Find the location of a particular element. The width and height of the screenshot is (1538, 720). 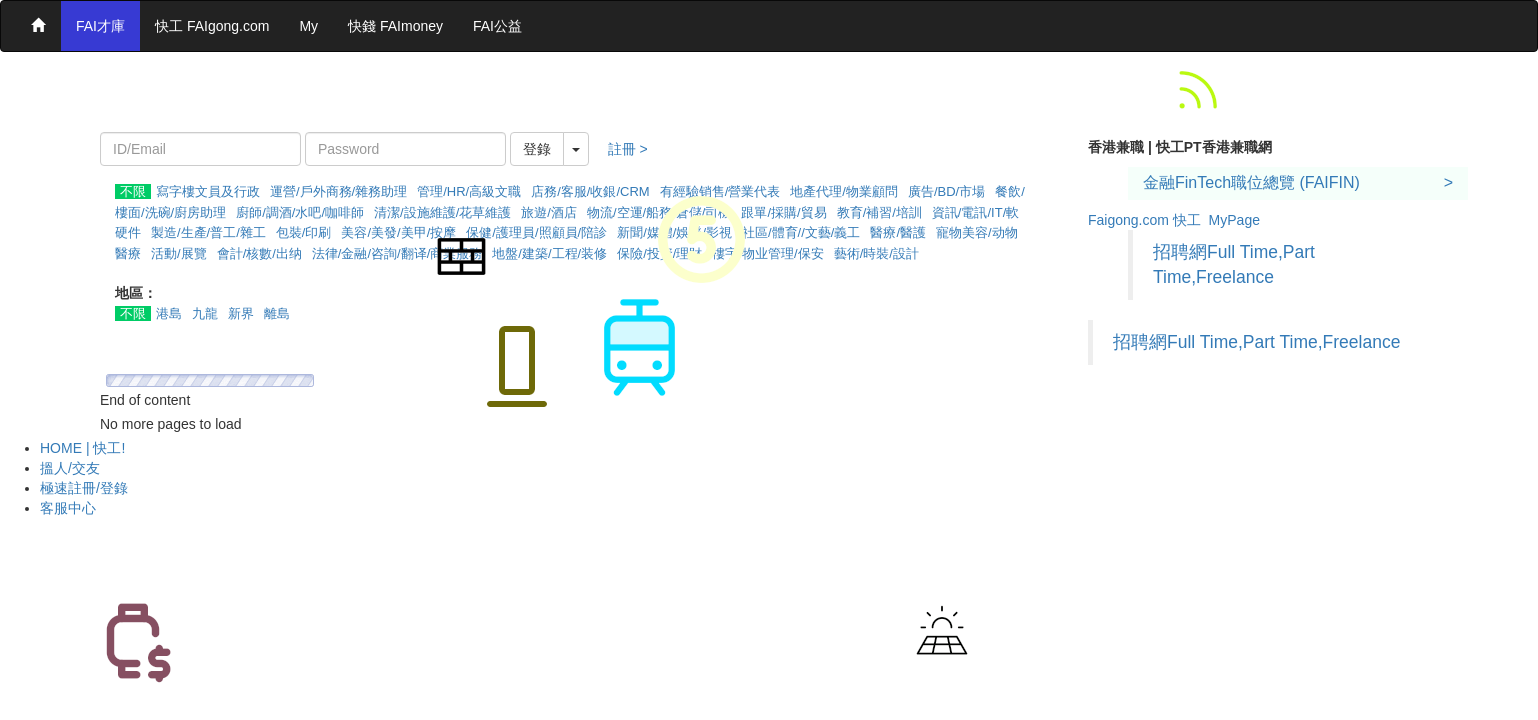

view tram or streetcar routes is located at coordinates (639, 347).